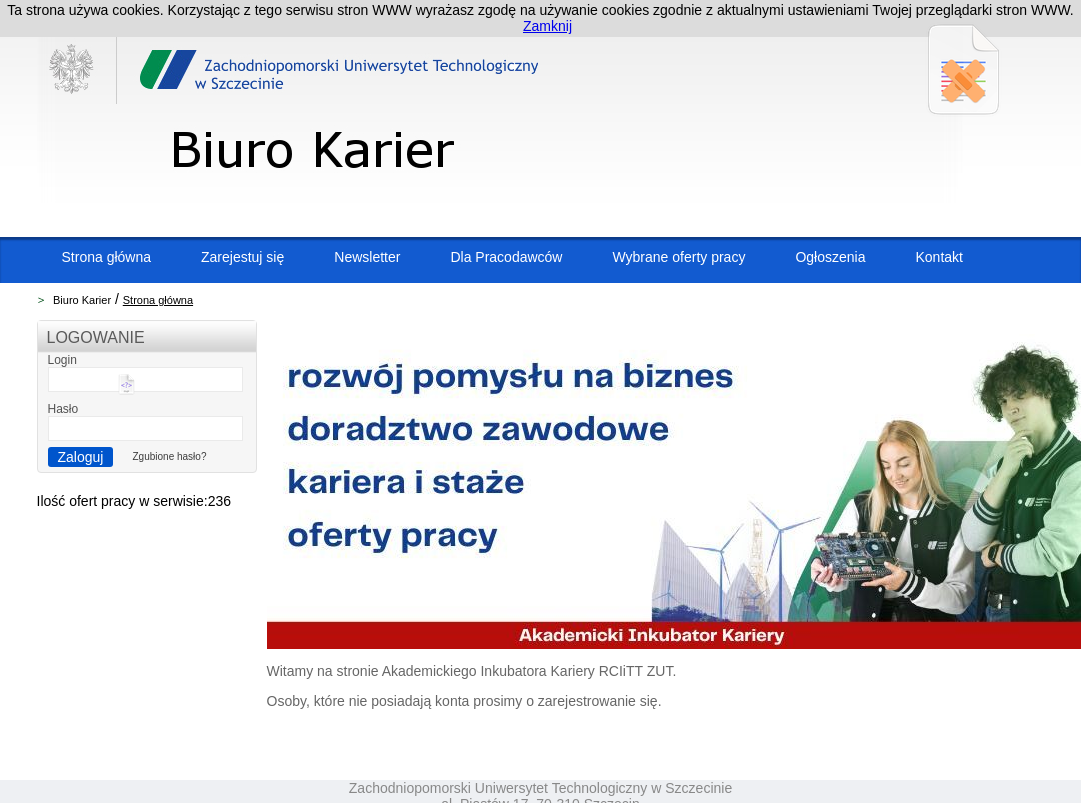 This screenshot has height=803, width=1081. What do you see at coordinates (126, 384) in the screenshot?
I see `a PHP source code file` at bounding box center [126, 384].